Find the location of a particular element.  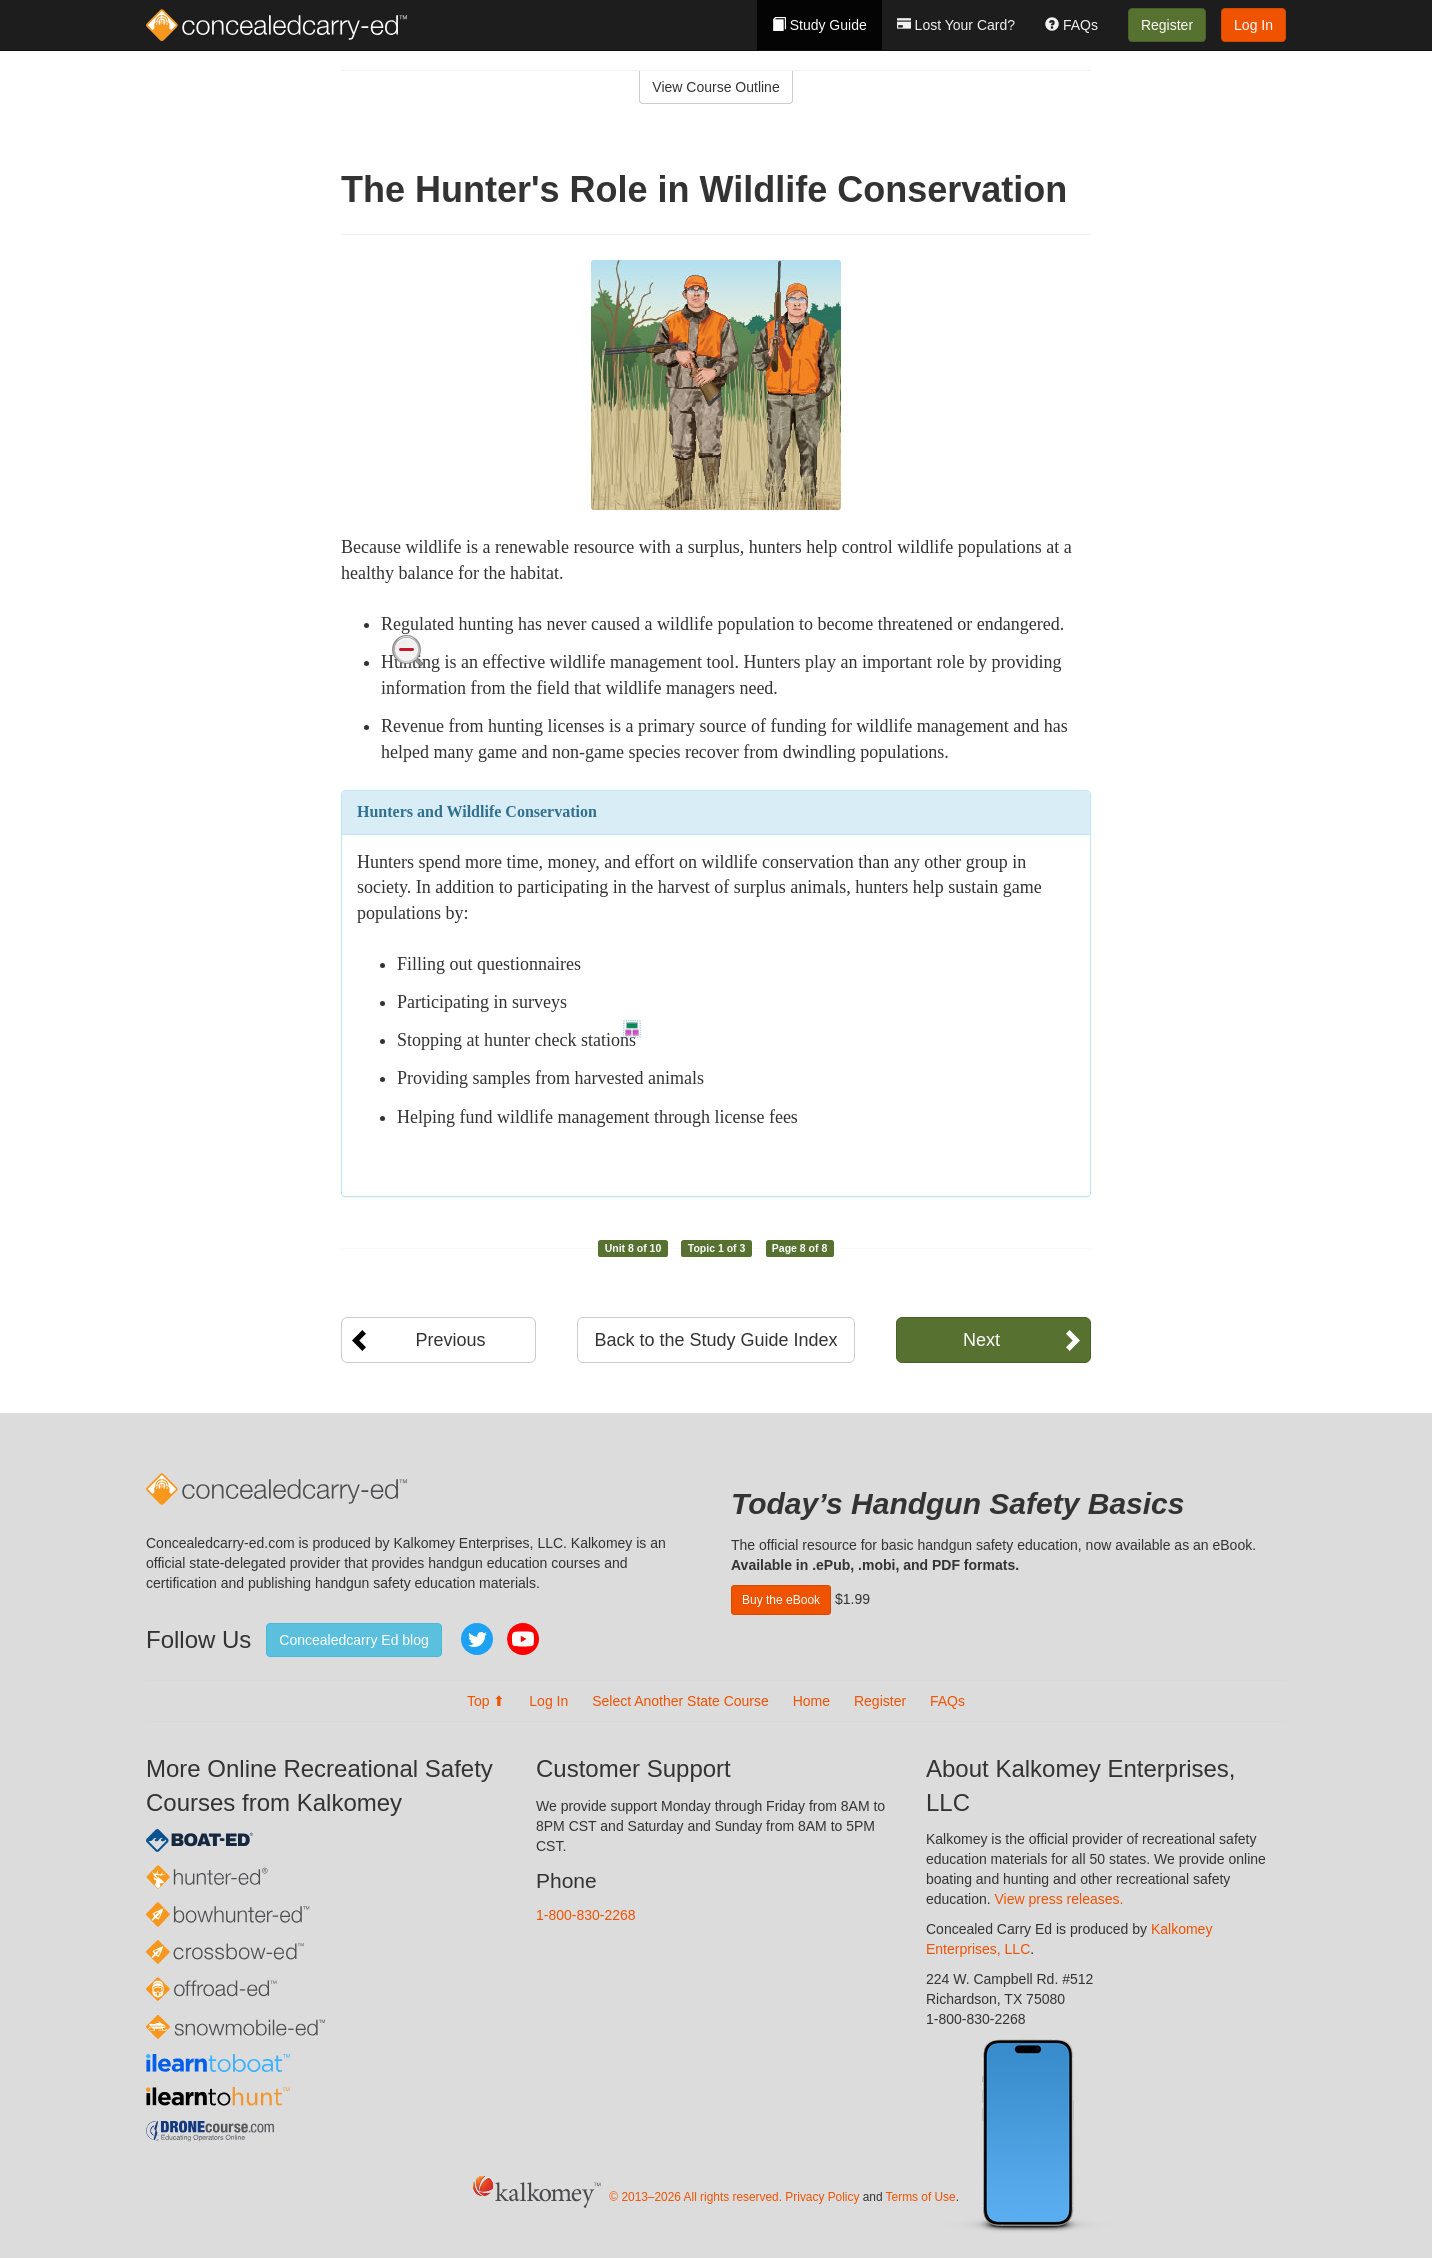

select all items in the current view is located at coordinates (632, 1029).